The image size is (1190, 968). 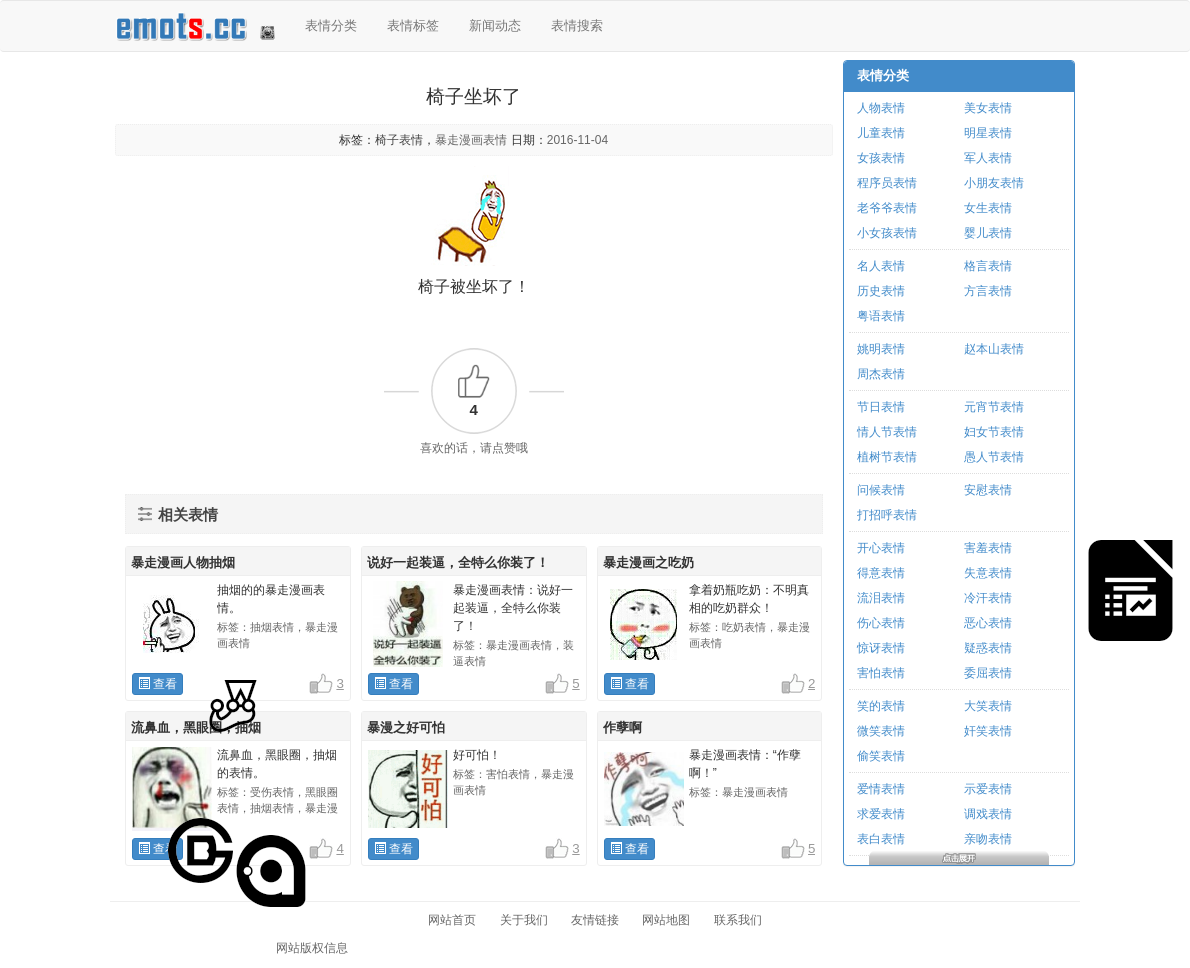 I want to click on open the Beijing Subway app, so click(x=200, y=850).